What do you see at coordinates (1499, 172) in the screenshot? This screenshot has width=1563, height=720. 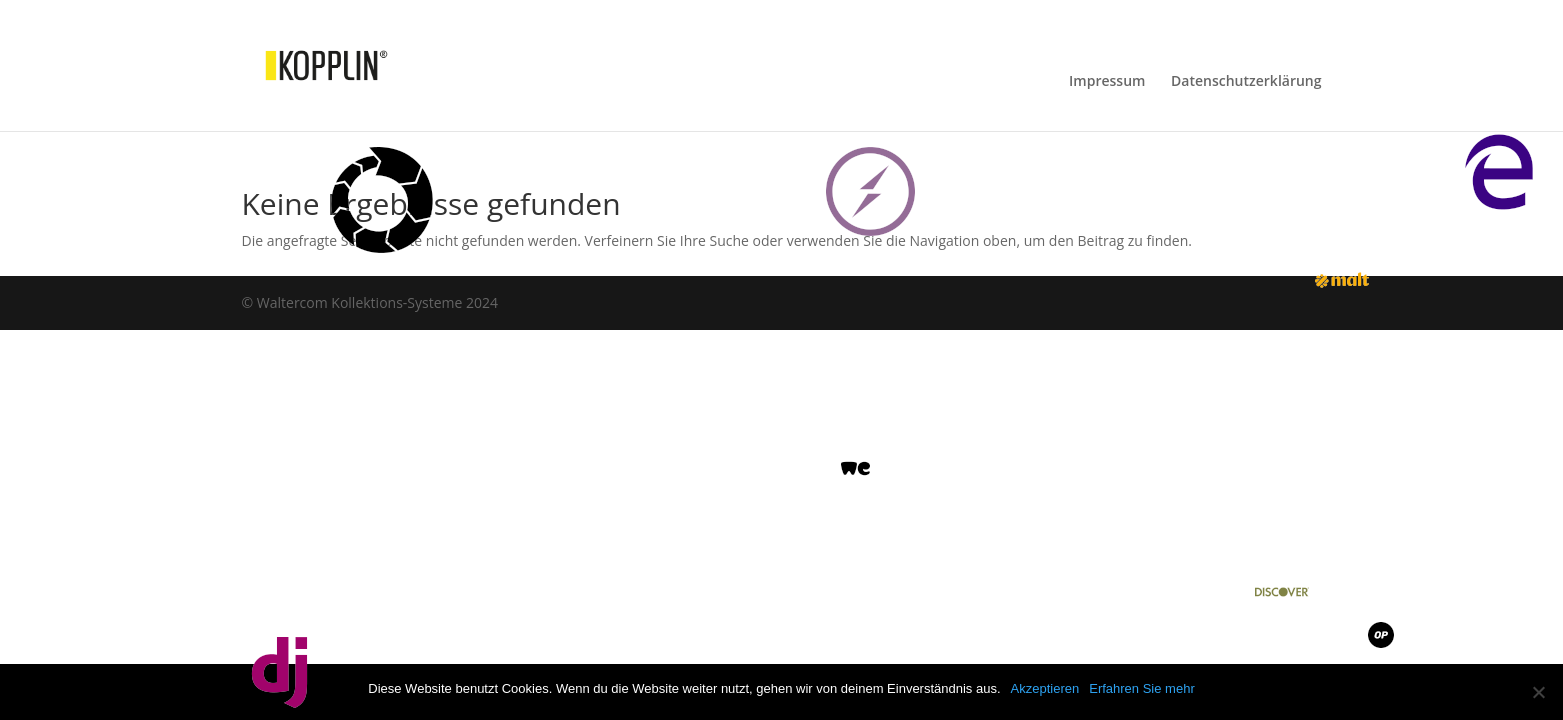 I see `open microsoft edge browser` at bounding box center [1499, 172].